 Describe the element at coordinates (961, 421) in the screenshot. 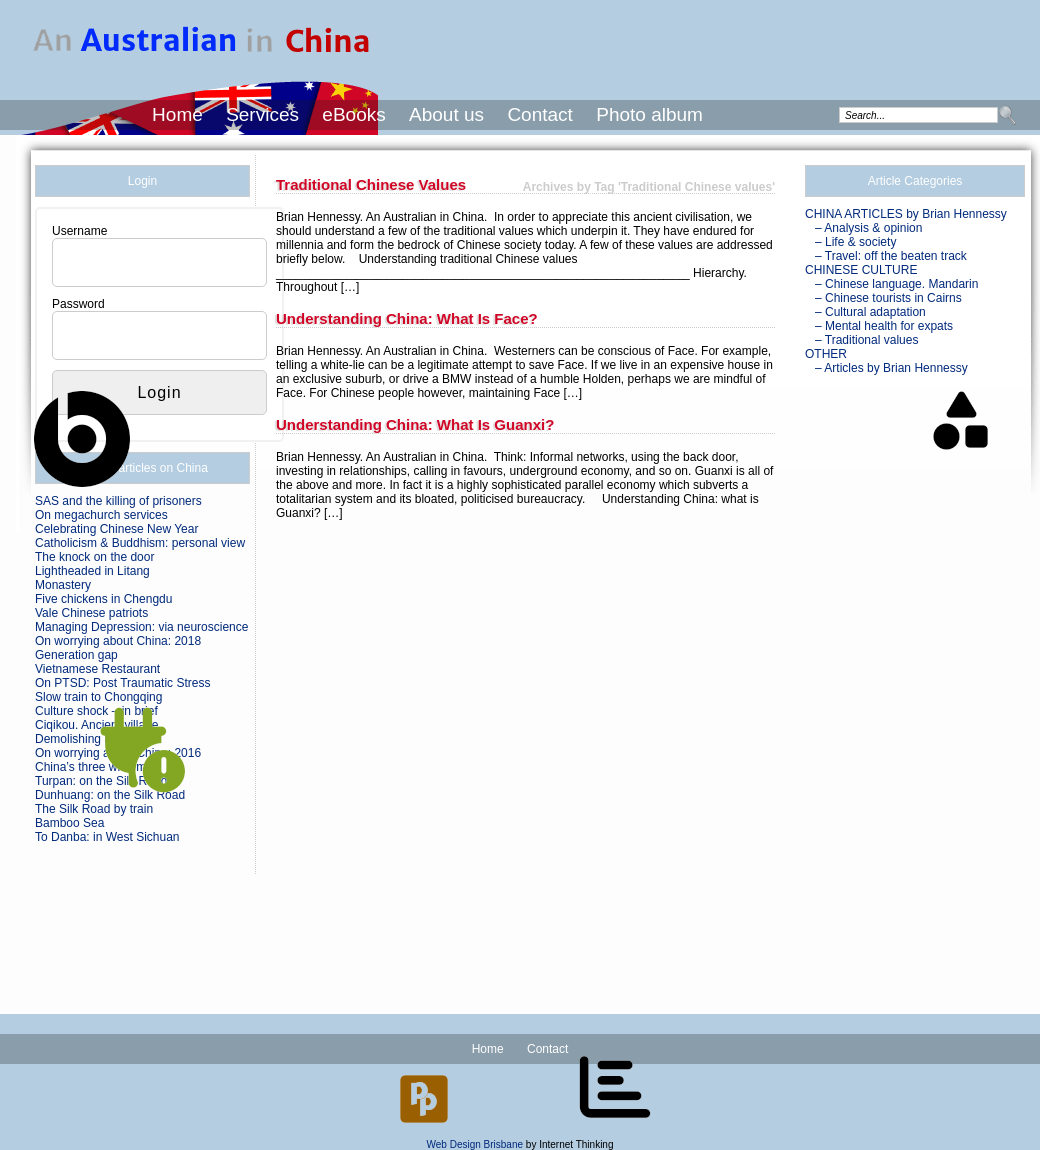

I see `access shape tools or drawing options` at that location.